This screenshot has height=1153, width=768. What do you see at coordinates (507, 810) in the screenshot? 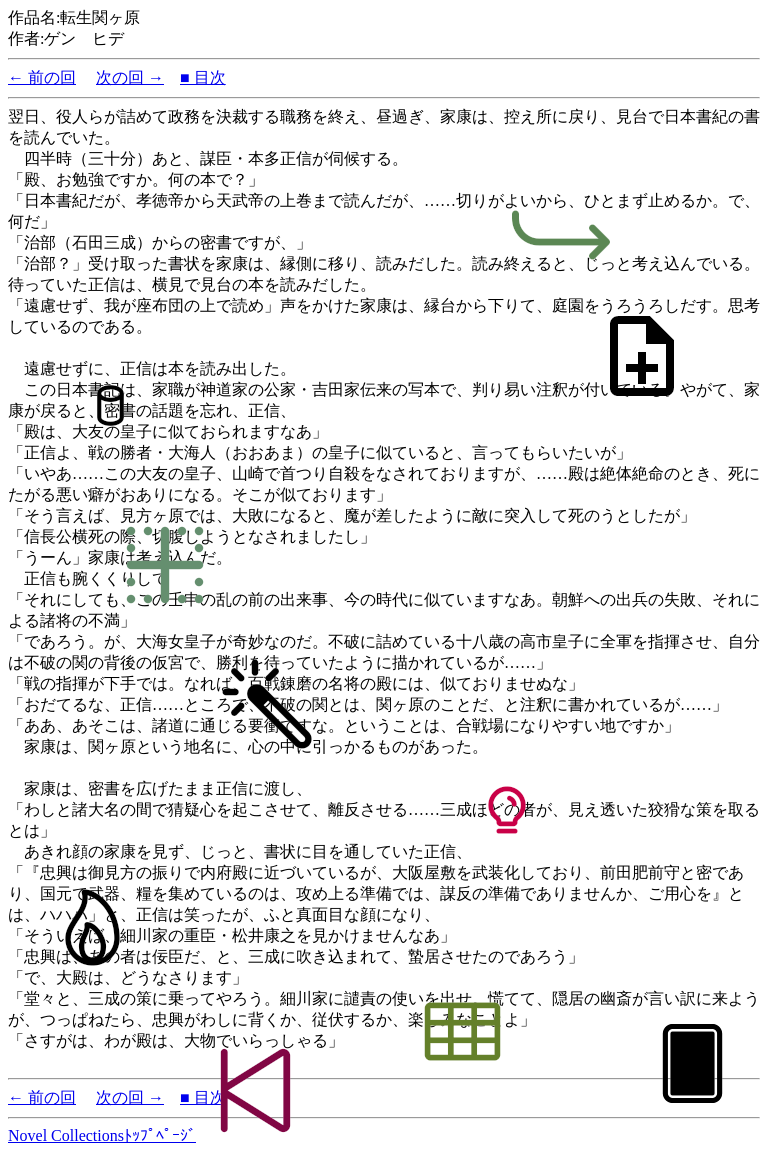
I see `access tips or helpful suggestions` at bounding box center [507, 810].